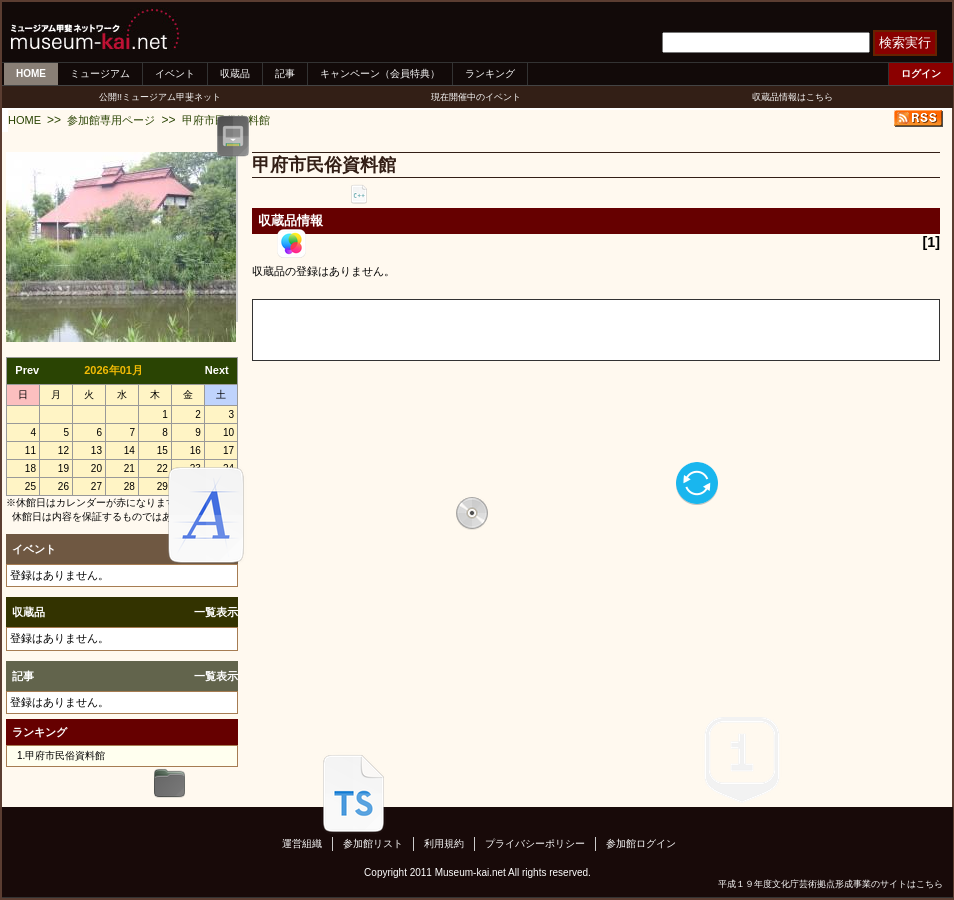 The height and width of the screenshot is (900, 954). Describe the element at coordinates (353, 793) in the screenshot. I see `a typescript source code file` at that location.